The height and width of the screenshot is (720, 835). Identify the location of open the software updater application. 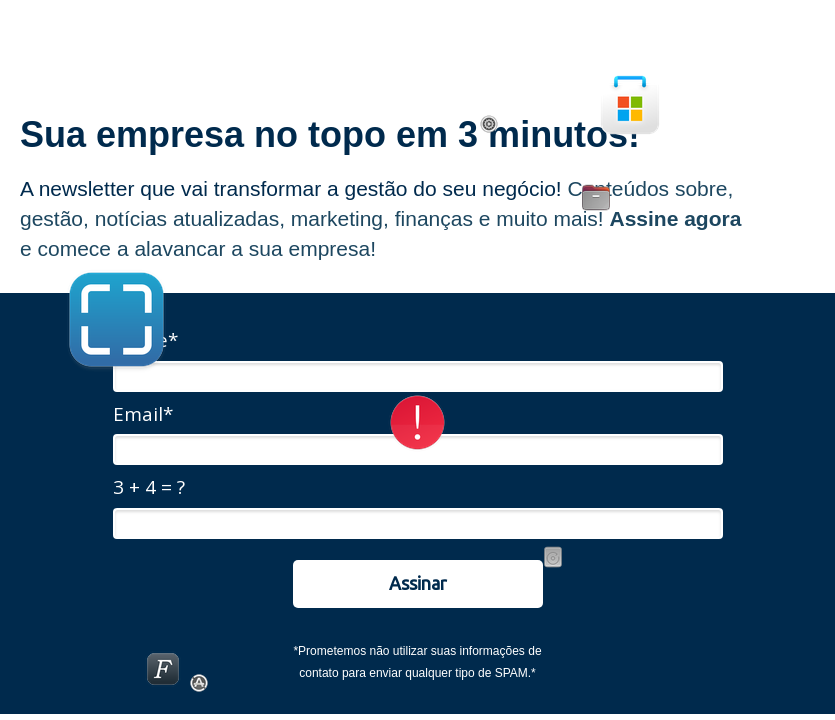
(199, 683).